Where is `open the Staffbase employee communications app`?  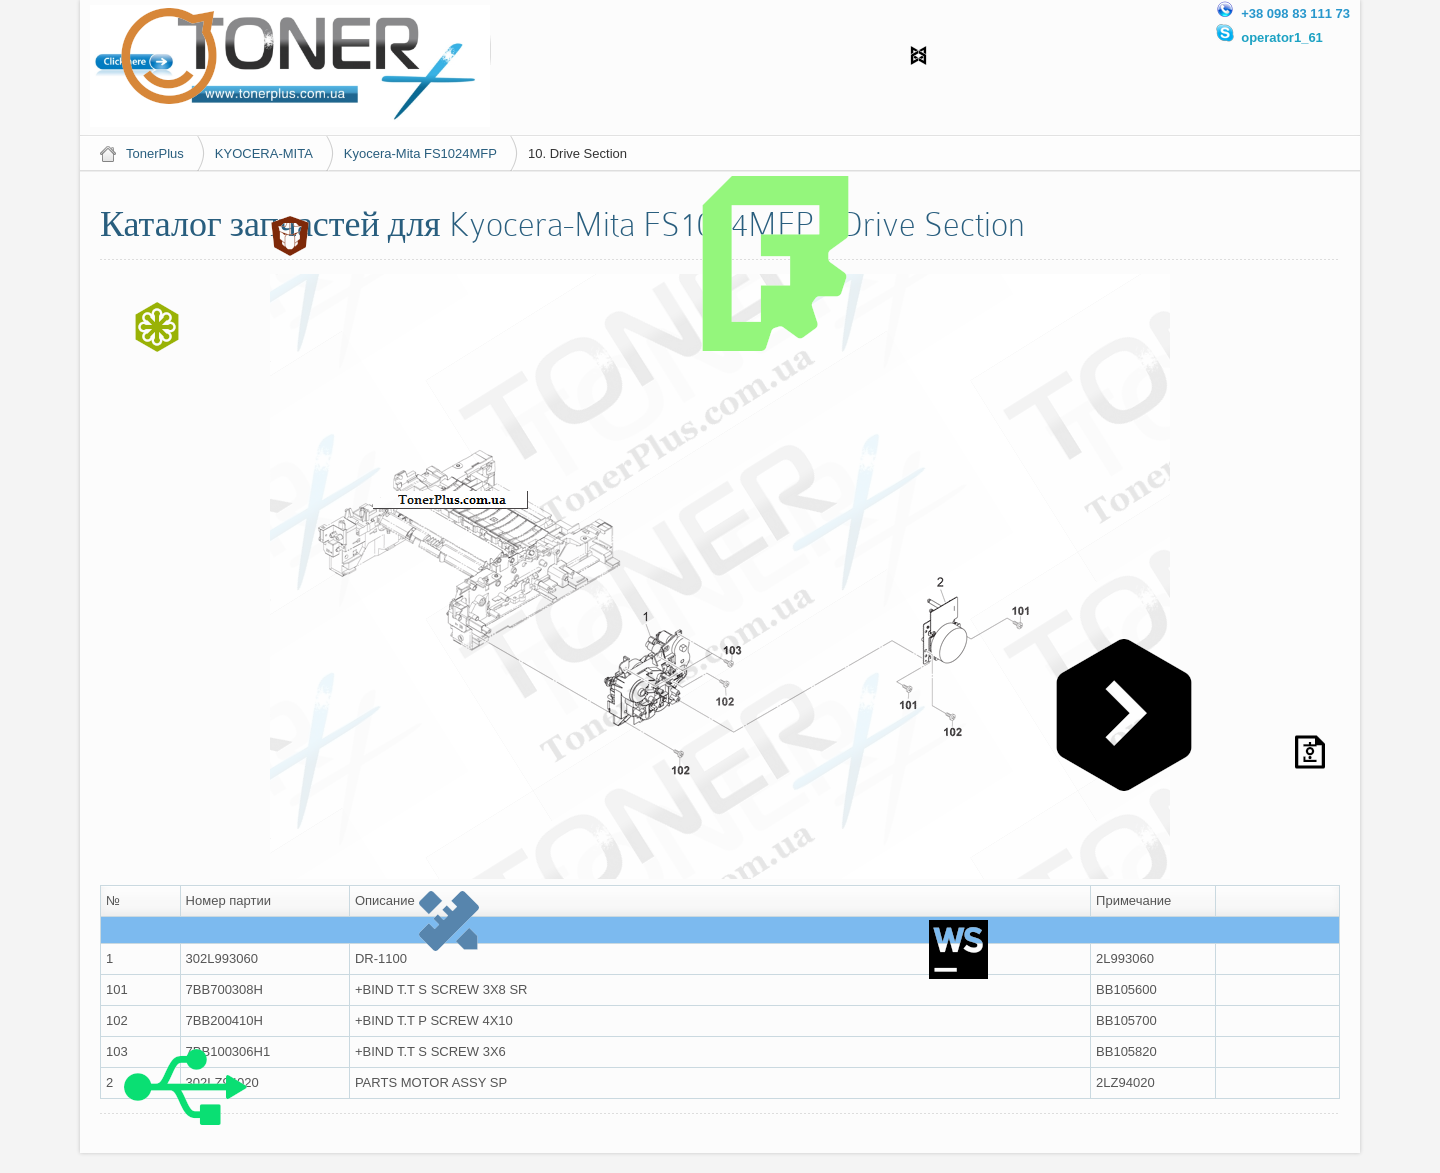
open the Staffbase employee communications app is located at coordinates (169, 56).